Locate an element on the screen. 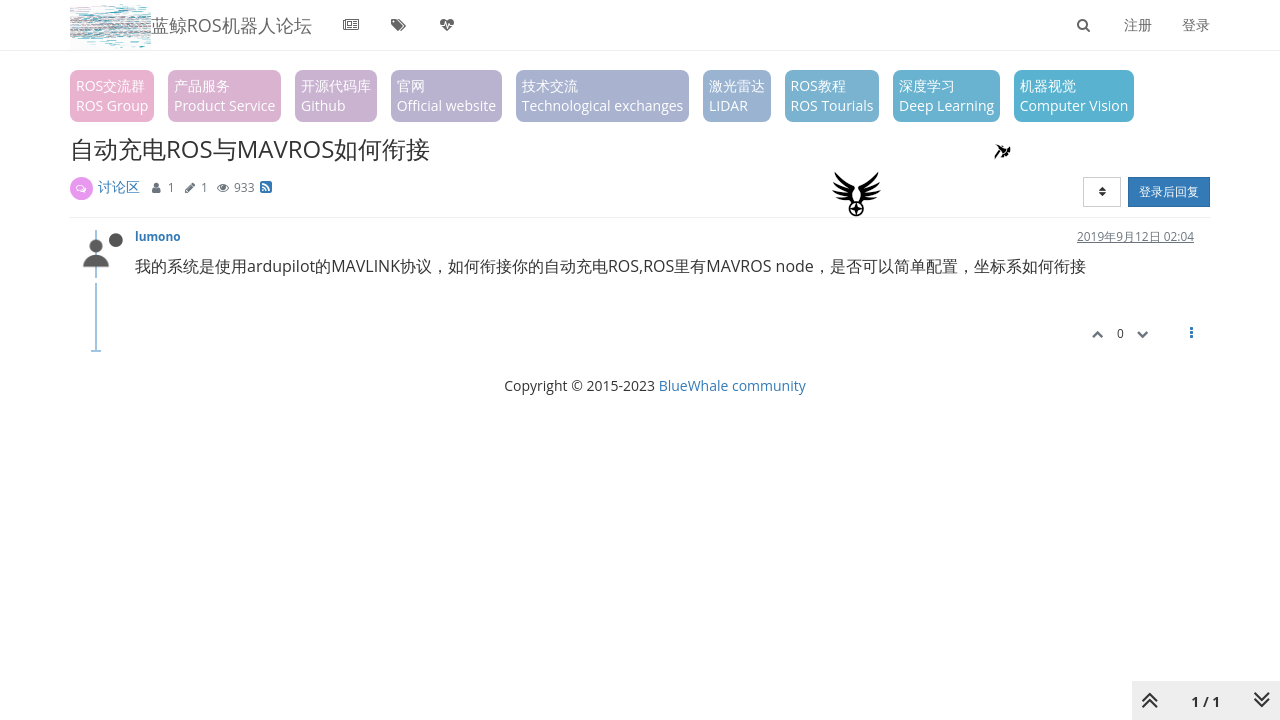 Image resolution: width=1280 pixels, height=720 pixels. faction or guild emblem in a game interface is located at coordinates (856, 194).